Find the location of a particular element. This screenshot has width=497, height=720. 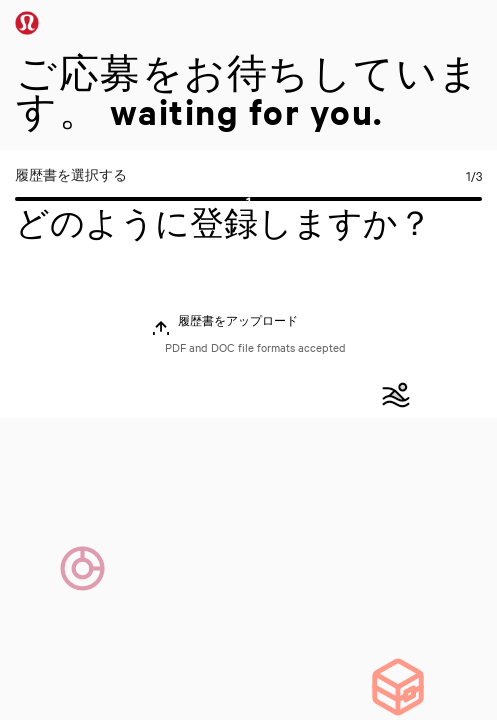

view donut chart analytics is located at coordinates (82, 568).